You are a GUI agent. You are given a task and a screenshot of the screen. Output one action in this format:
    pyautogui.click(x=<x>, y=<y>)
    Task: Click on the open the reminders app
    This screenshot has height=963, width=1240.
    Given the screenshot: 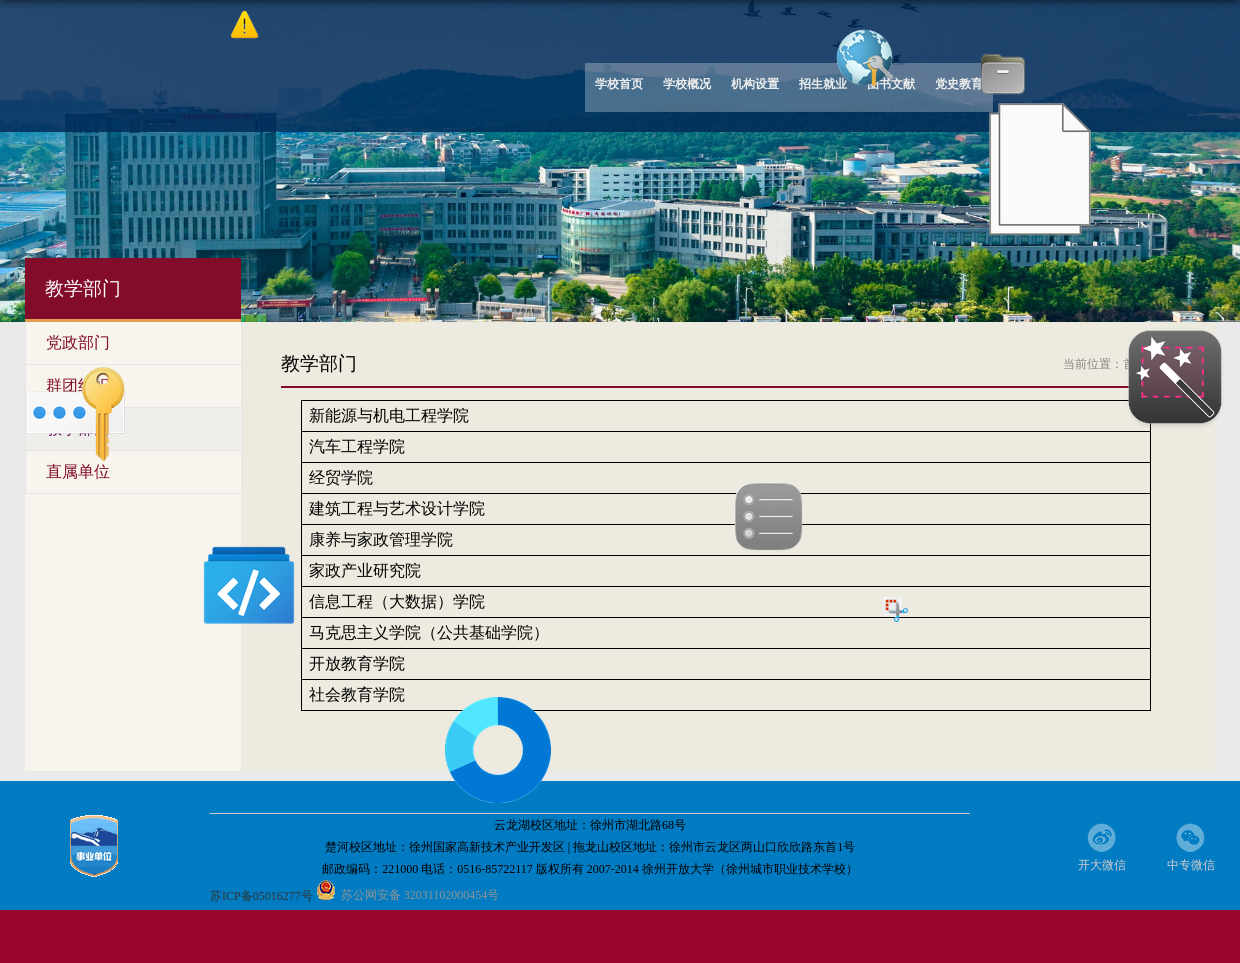 What is the action you would take?
    pyautogui.click(x=768, y=516)
    